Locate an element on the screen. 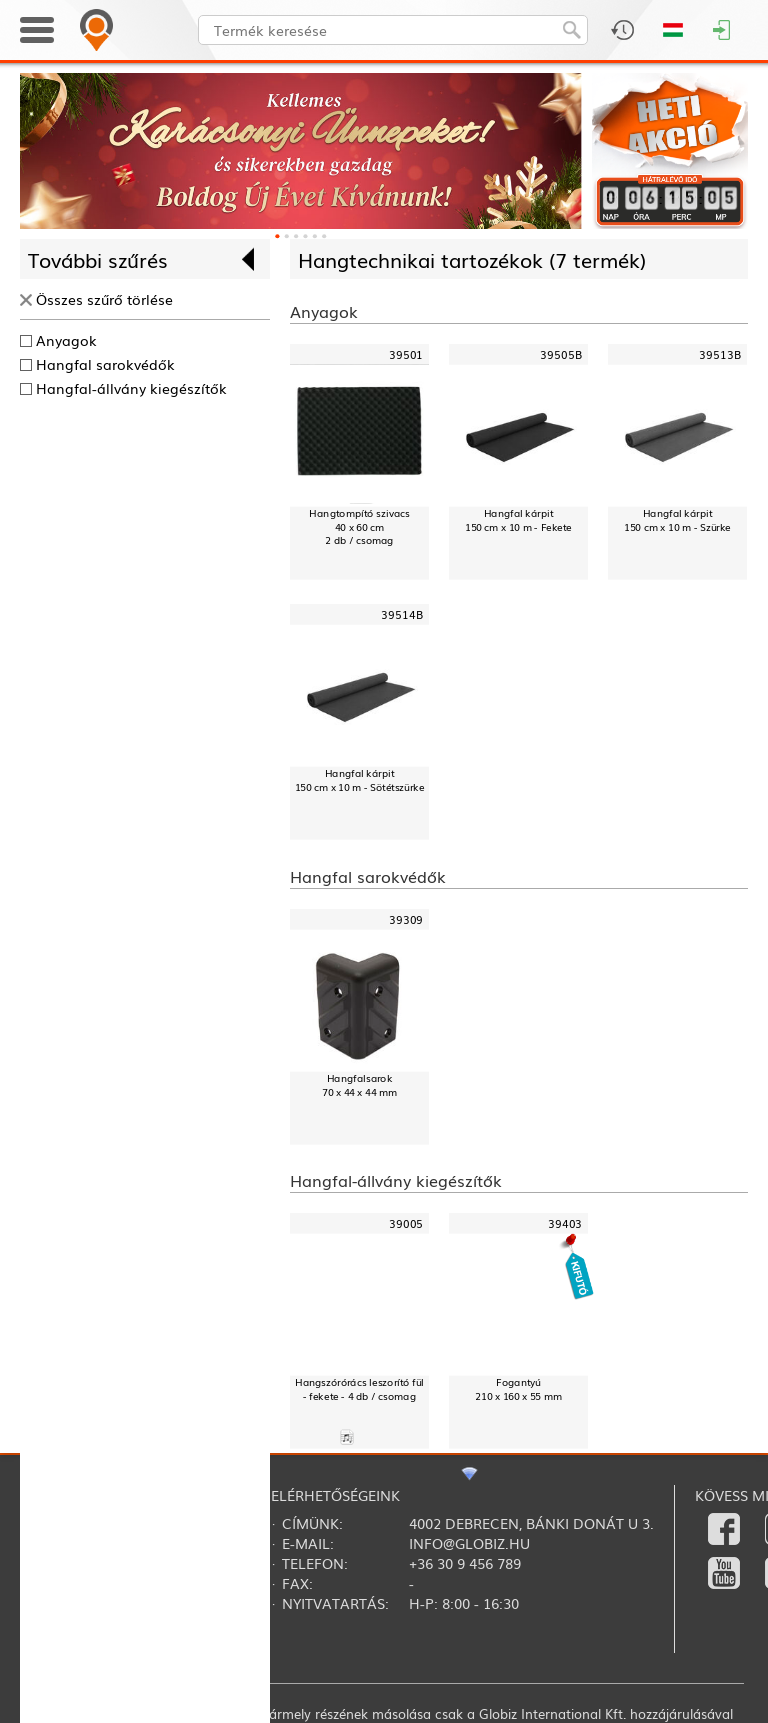 Image resolution: width=768 pixels, height=1723 pixels. indicates wireless network connection status is located at coordinates (469, 1473).